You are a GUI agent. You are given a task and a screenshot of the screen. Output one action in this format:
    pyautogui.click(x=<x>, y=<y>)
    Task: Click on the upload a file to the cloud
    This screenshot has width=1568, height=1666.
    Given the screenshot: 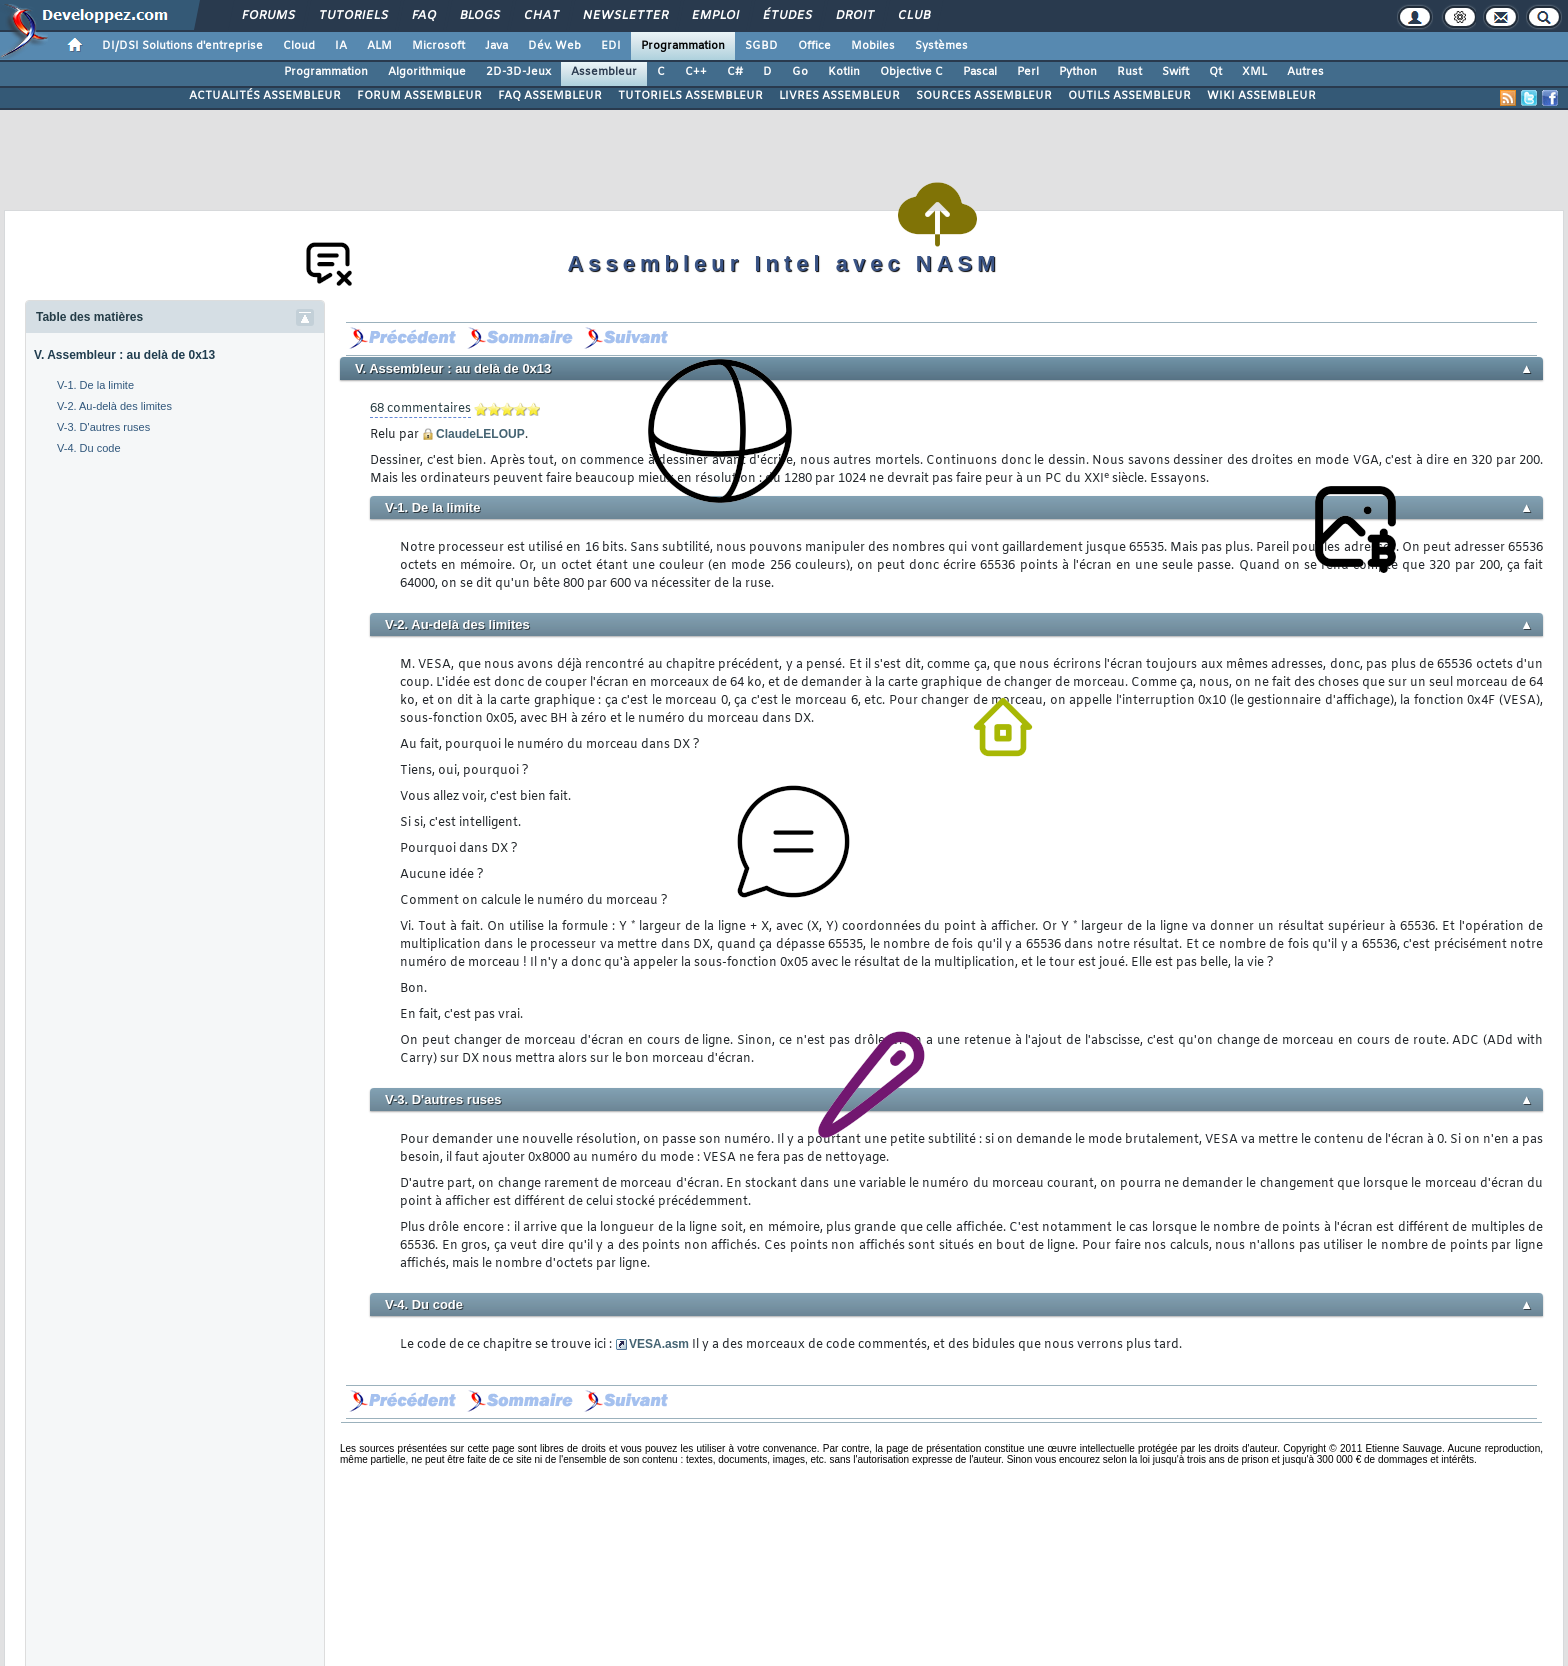 What is the action you would take?
    pyautogui.click(x=937, y=214)
    